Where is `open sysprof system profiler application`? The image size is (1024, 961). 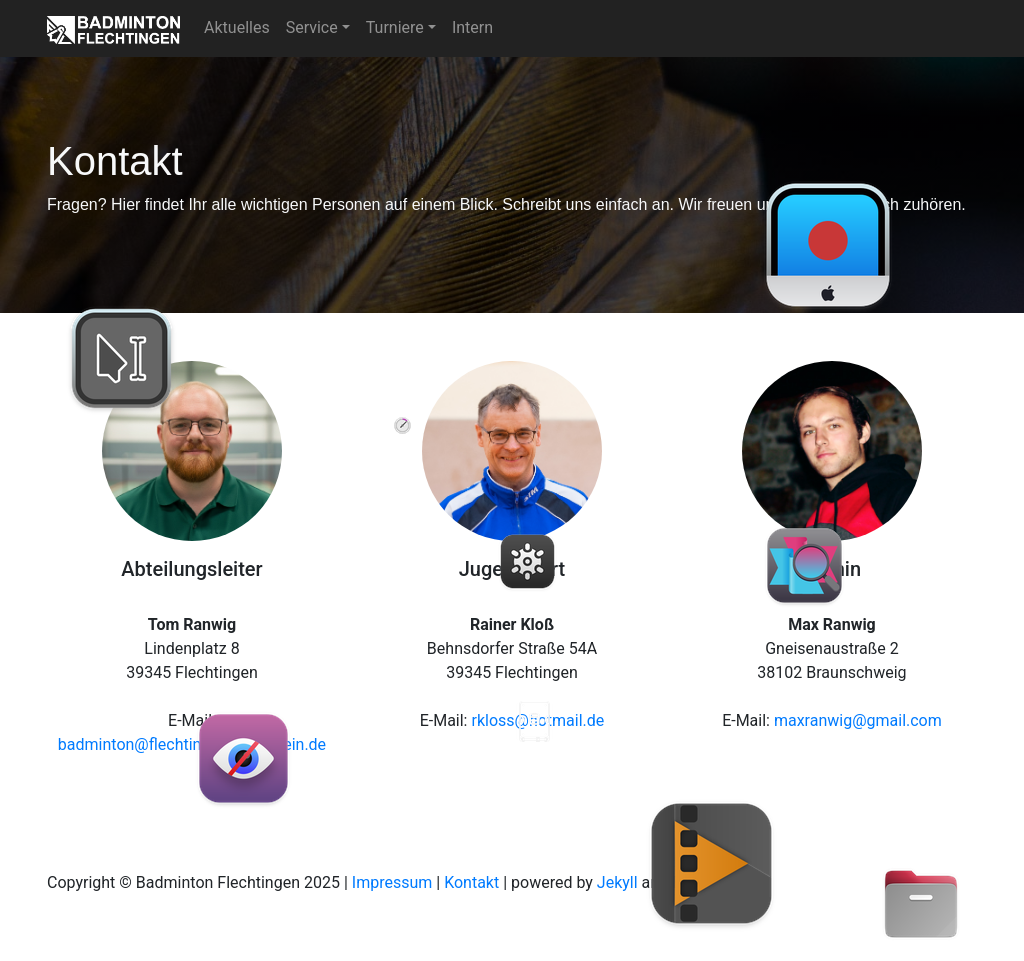 open sysprof system profiler application is located at coordinates (402, 425).